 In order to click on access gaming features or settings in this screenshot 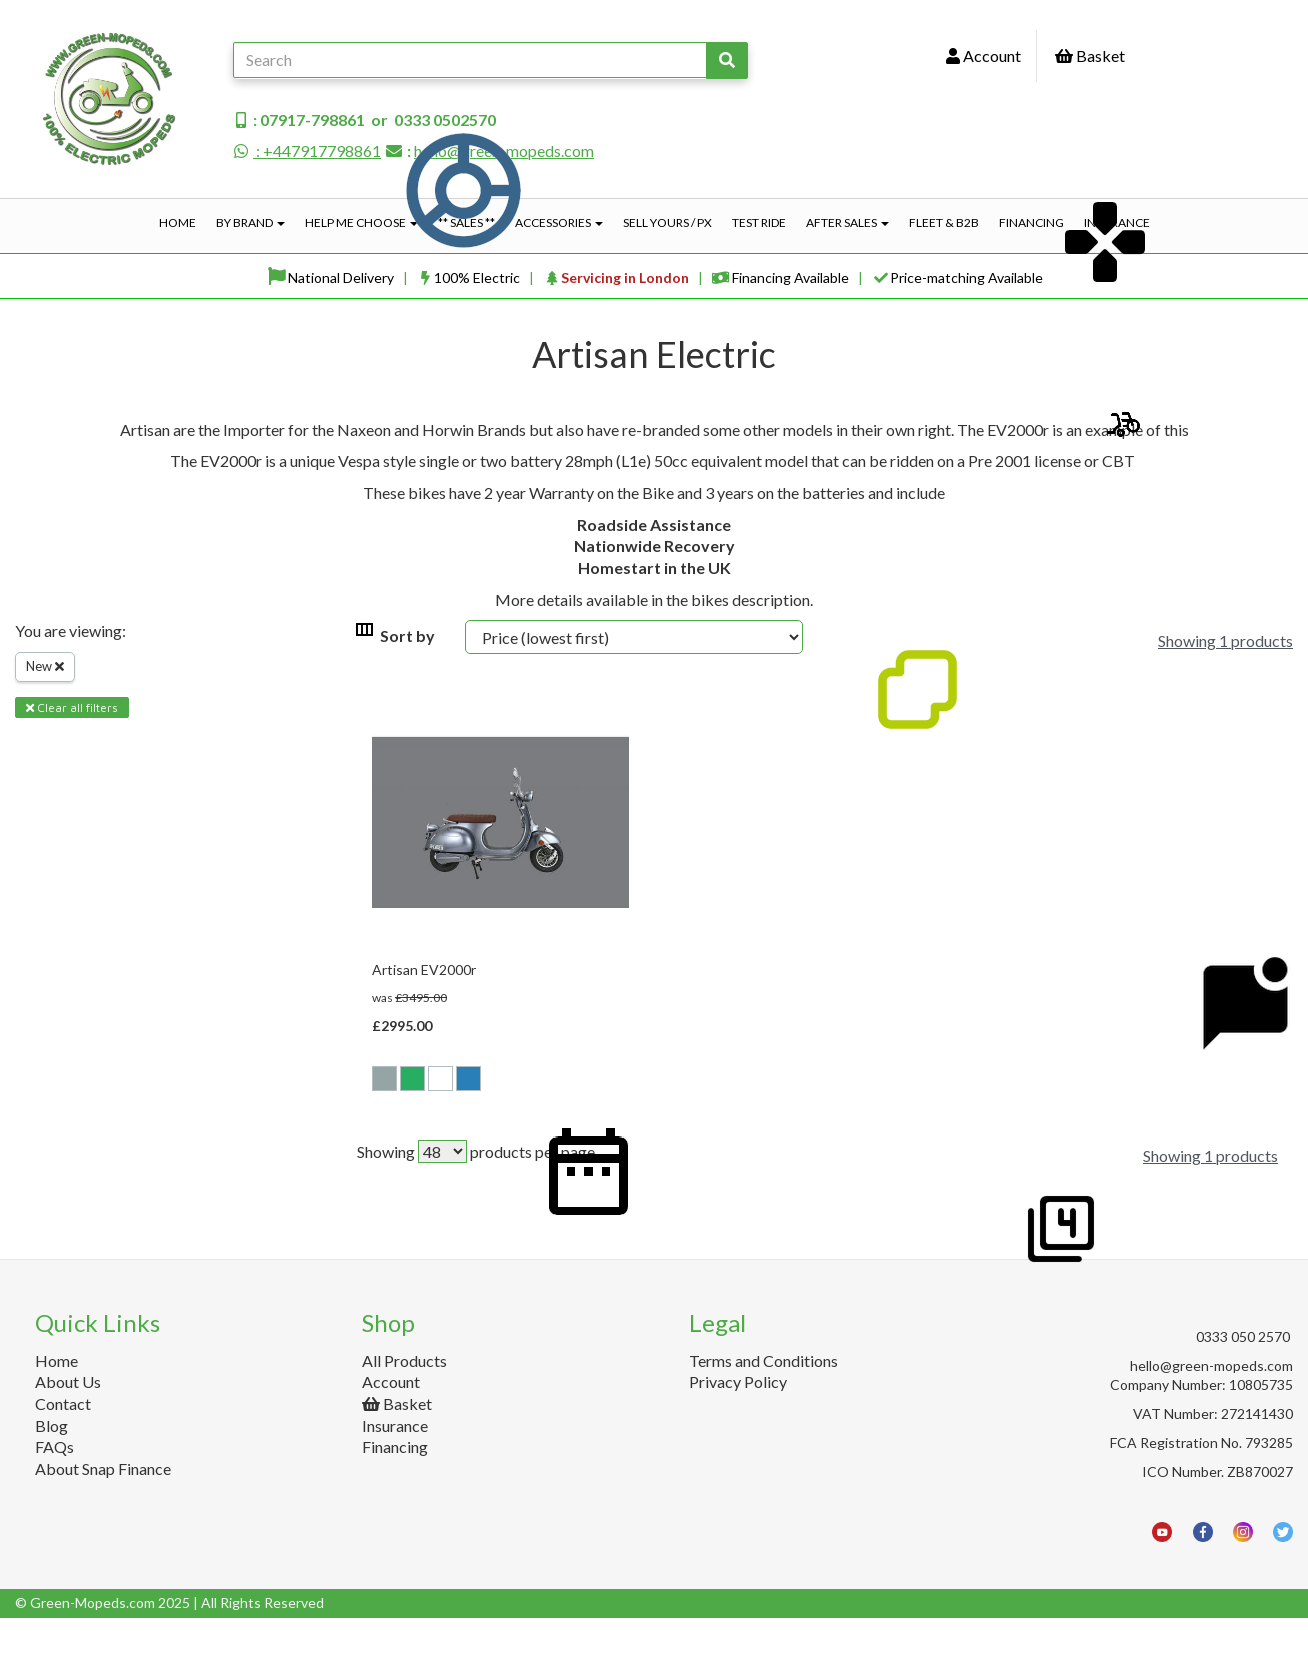, I will do `click(1105, 242)`.